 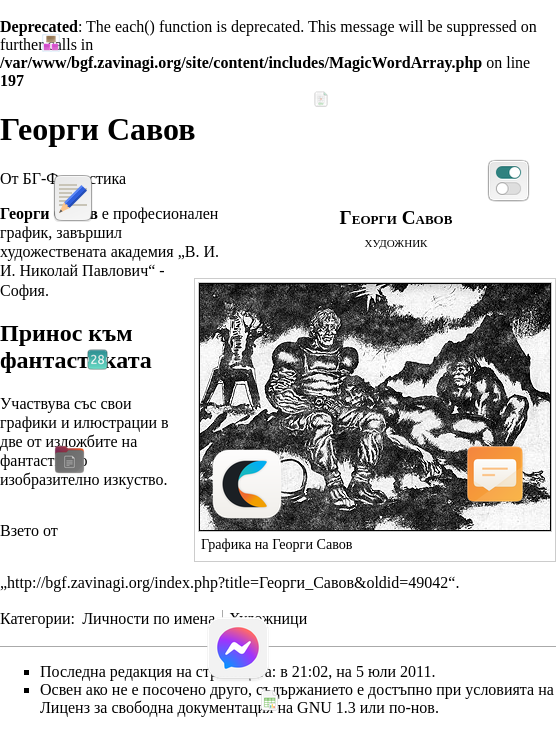 What do you see at coordinates (69, 459) in the screenshot?
I see `open your documents folder` at bounding box center [69, 459].